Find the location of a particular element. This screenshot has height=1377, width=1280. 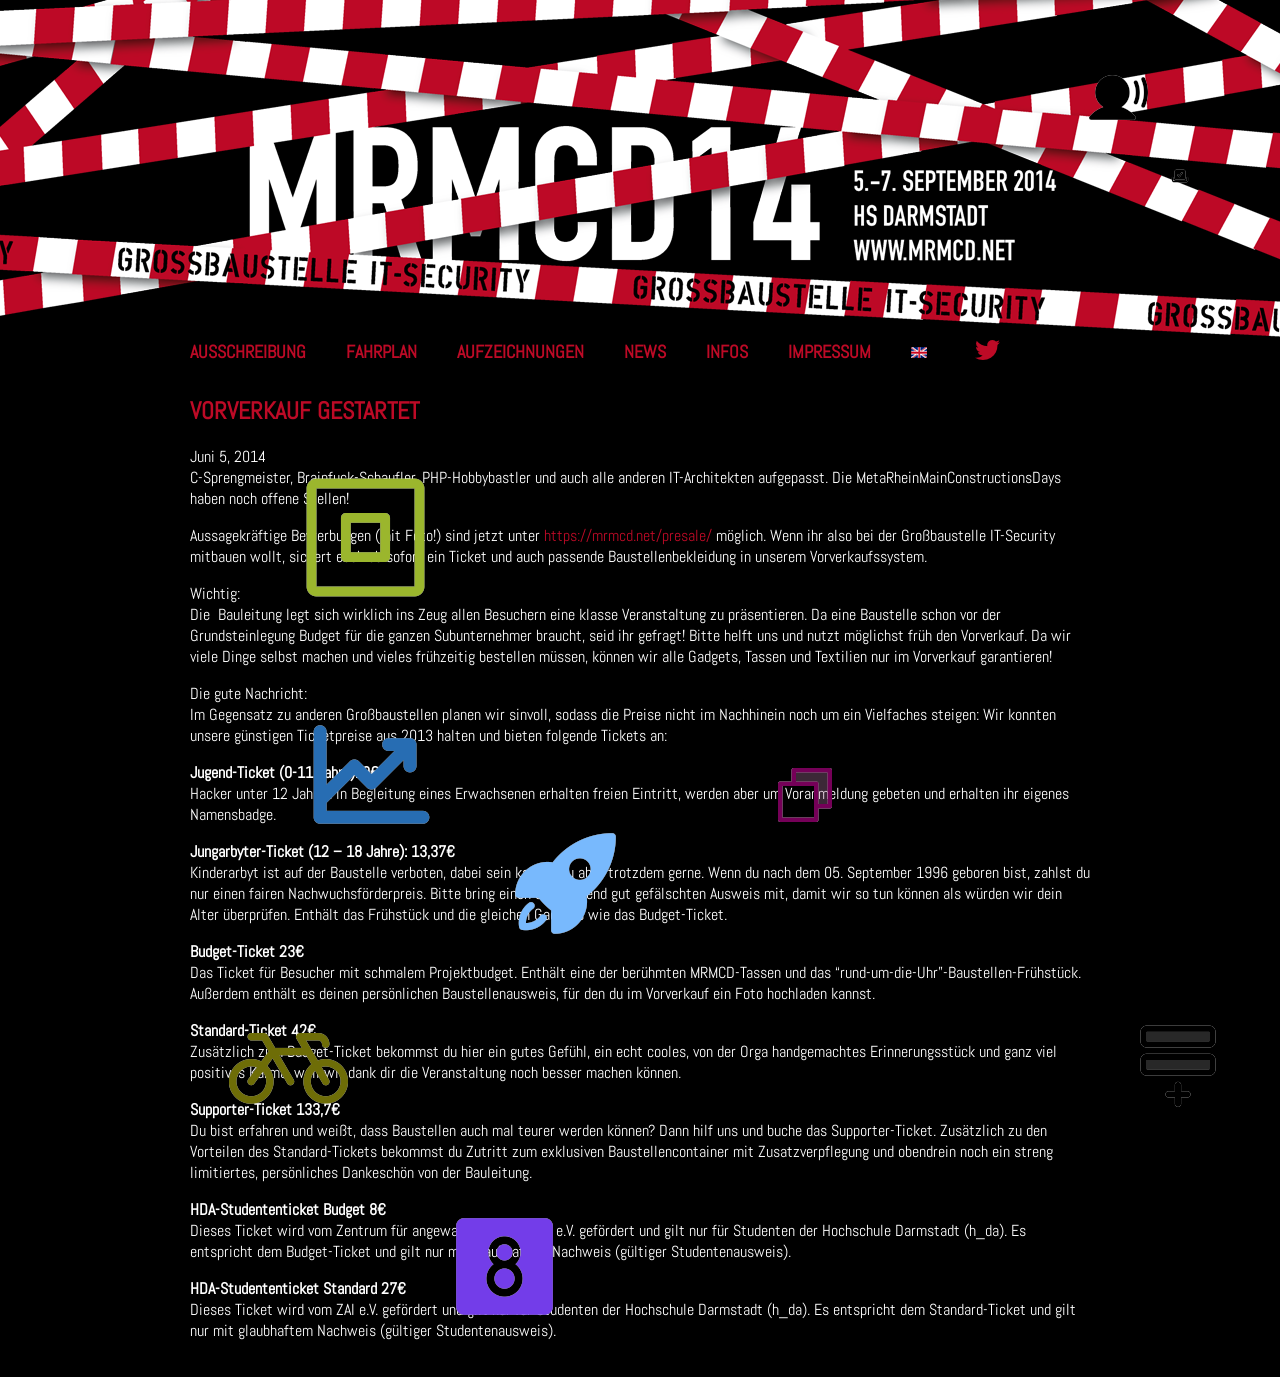

square payment or point-of-sale app is located at coordinates (365, 537).